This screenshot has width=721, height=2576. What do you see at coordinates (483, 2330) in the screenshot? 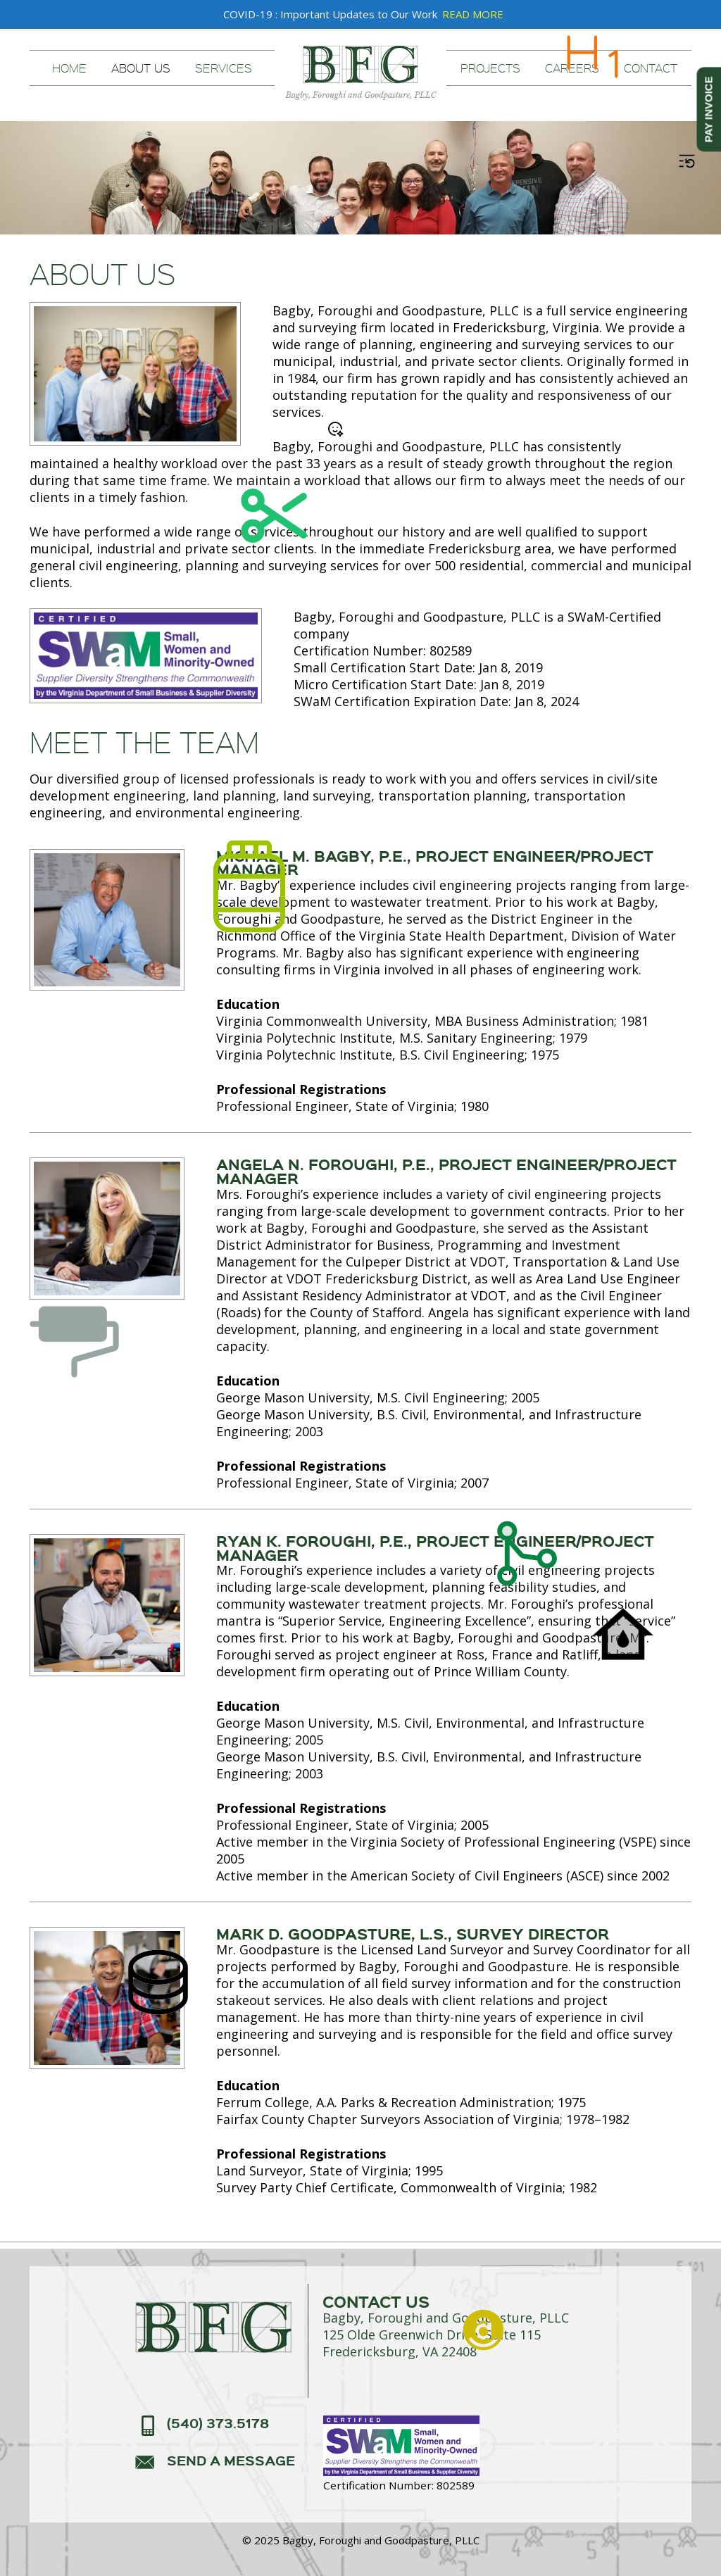
I see `open the Amazon app or website` at bounding box center [483, 2330].